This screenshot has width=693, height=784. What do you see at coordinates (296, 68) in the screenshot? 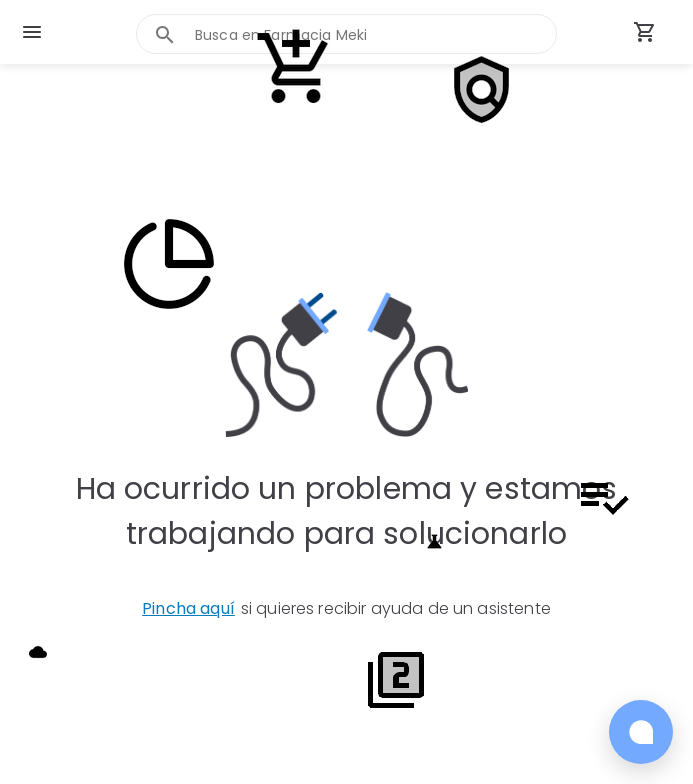
I see `add item to shopping cart` at bounding box center [296, 68].